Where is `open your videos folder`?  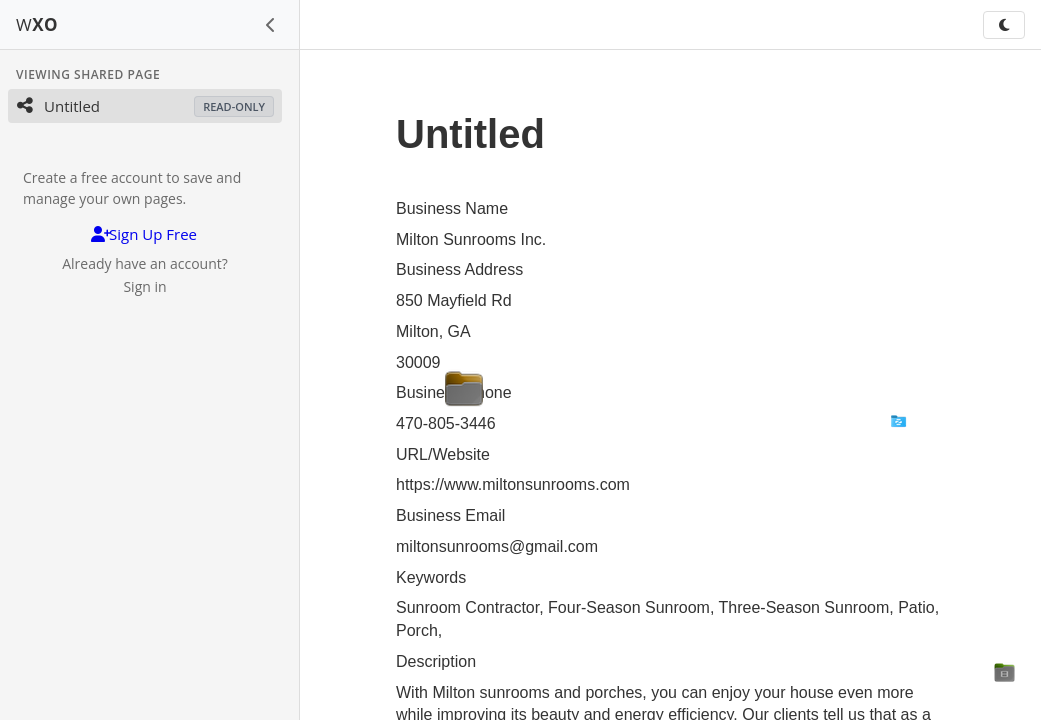
open your videos folder is located at coordinates (1004, 672).